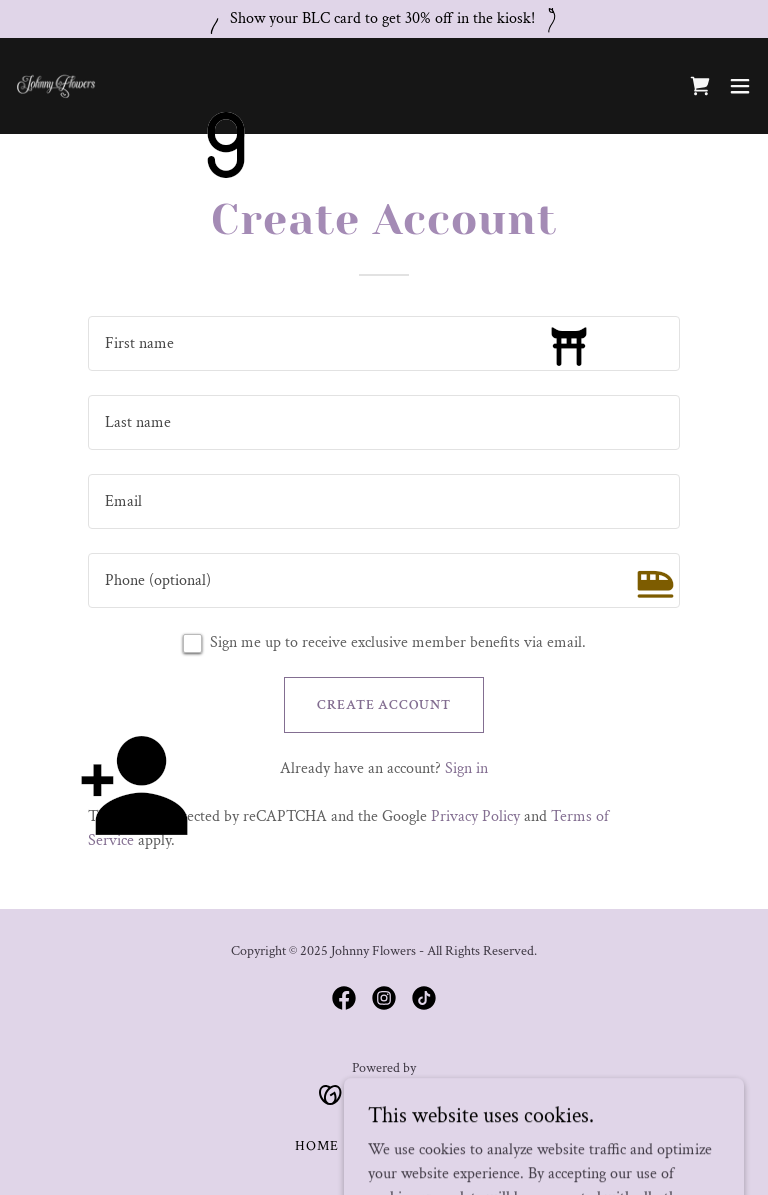 The width and height of the screenshot is (768, 1195). What do you see at coordinates (226, 145) in the screenshot?
I see `indicates the number 9 in a list or sequence` at bounding box center [226, 145].